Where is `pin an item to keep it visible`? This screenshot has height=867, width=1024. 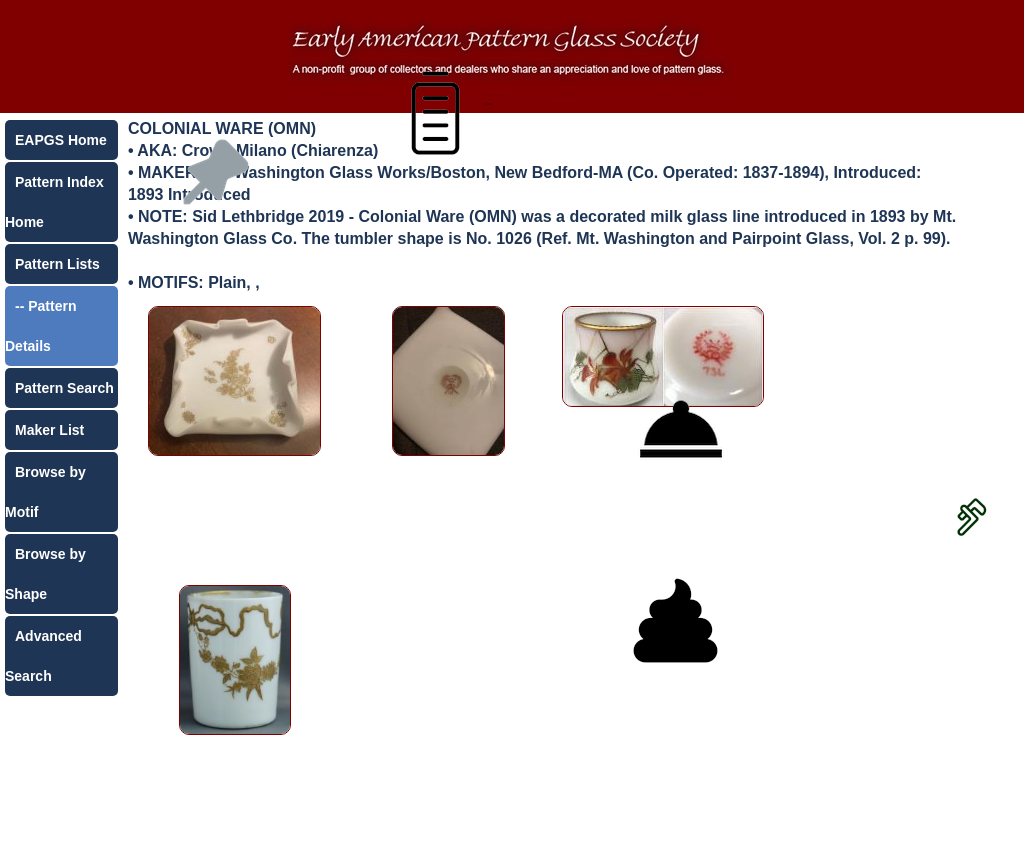 pin an item to keep it visible is located at coordinates (217, 171).